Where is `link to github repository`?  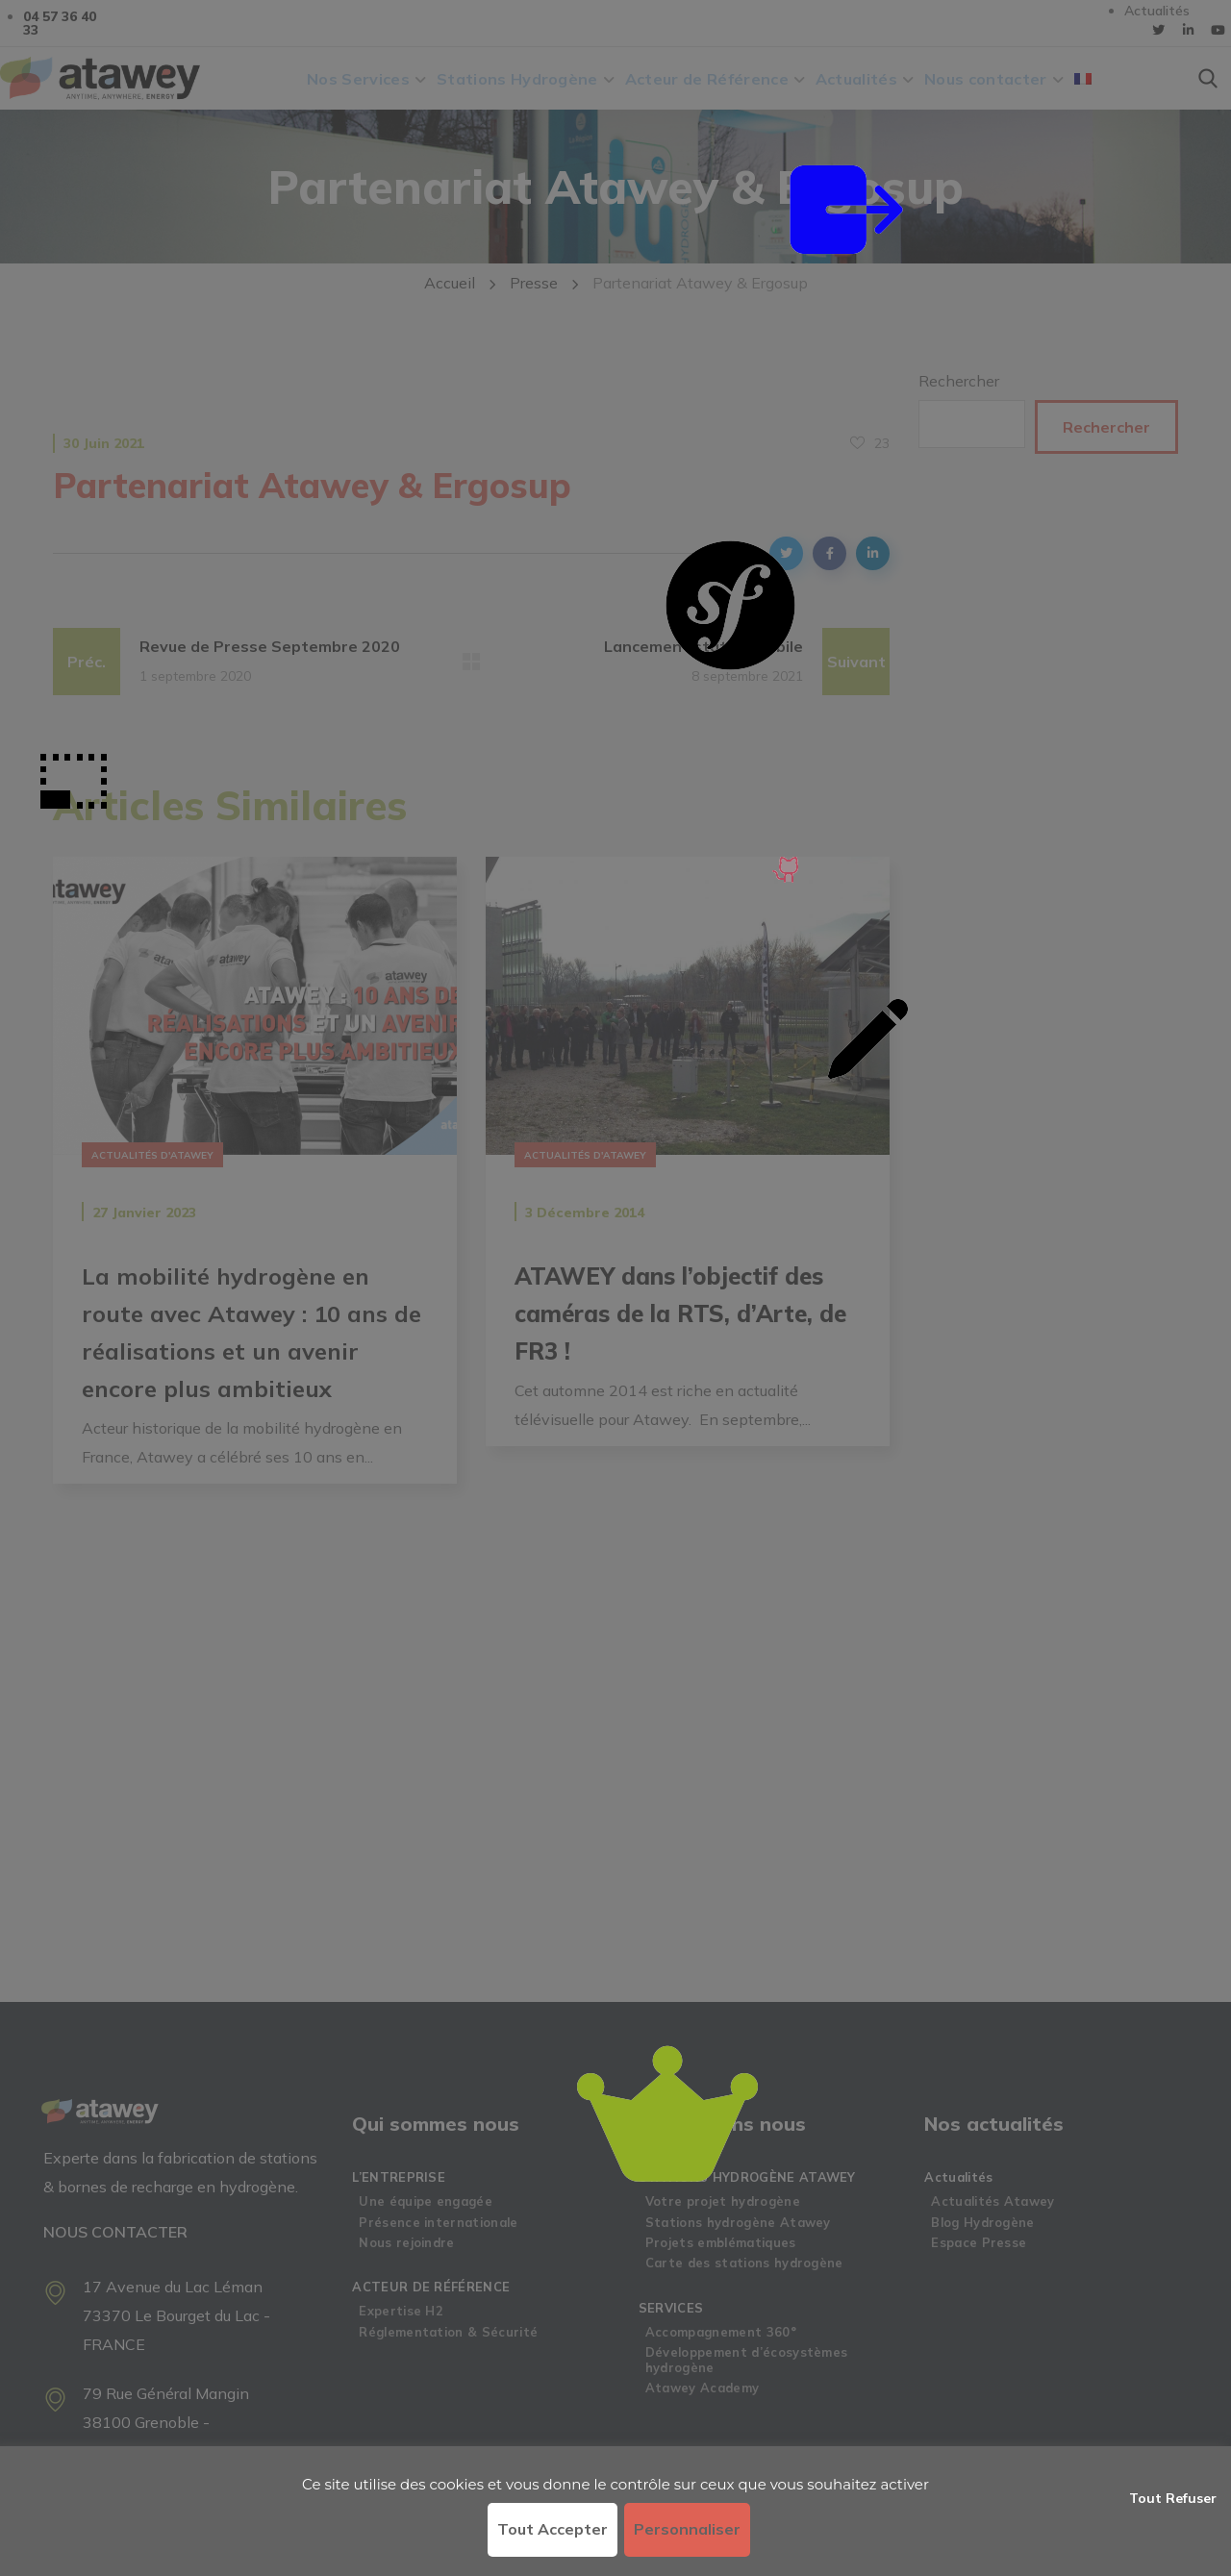 link to github repository is located at coordinates (788, 869).